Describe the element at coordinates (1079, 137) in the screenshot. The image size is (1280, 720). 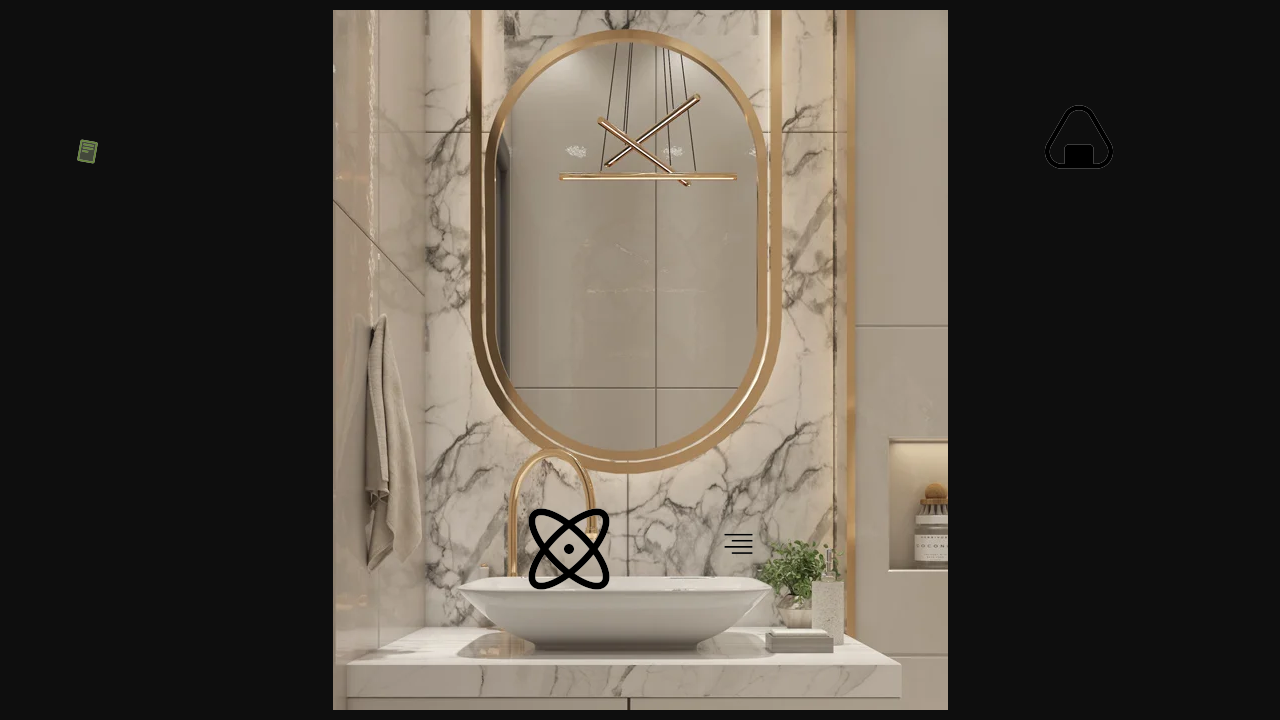
I see `food or restaurant category indicator` at that location.